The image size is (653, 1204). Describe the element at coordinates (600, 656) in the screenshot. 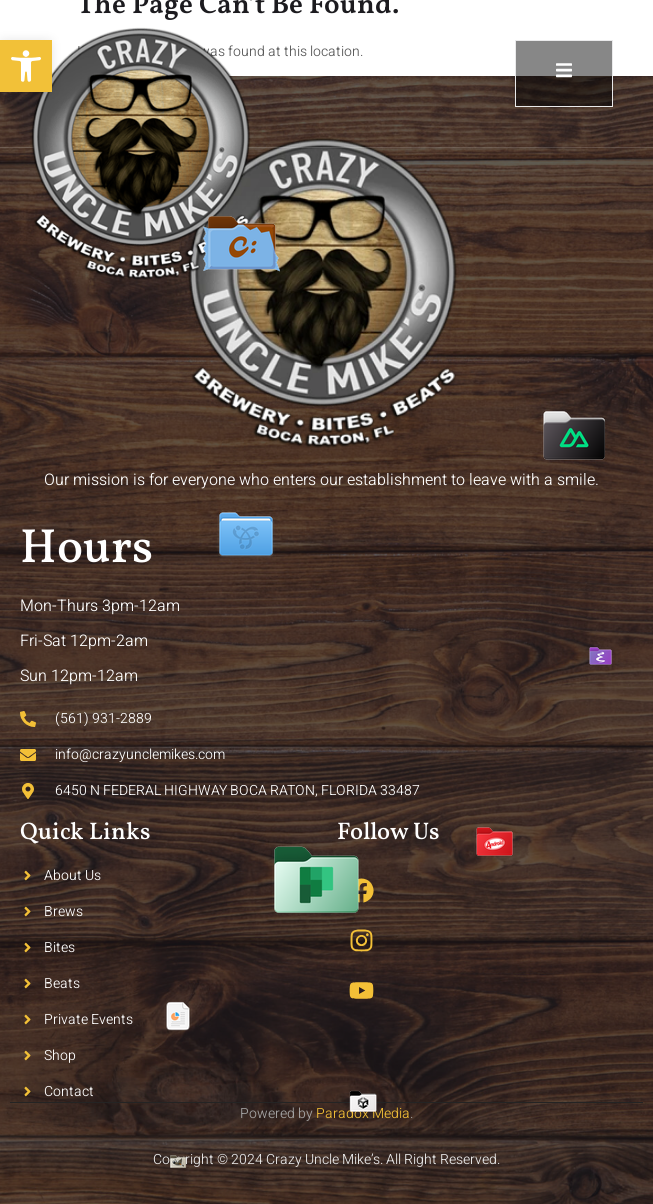

I see `open emacs configuration files folder` at that location.